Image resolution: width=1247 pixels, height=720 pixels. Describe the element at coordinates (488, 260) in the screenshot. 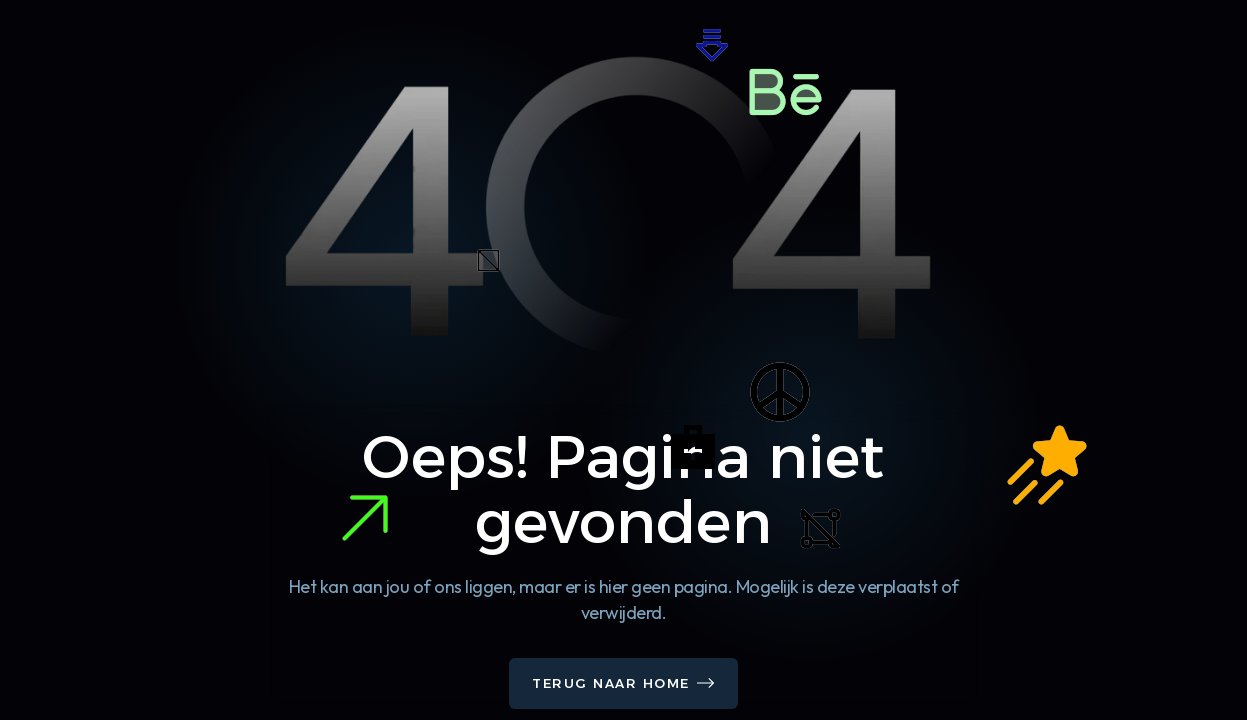

I see `indicates missing or unavailable image content` at that location.